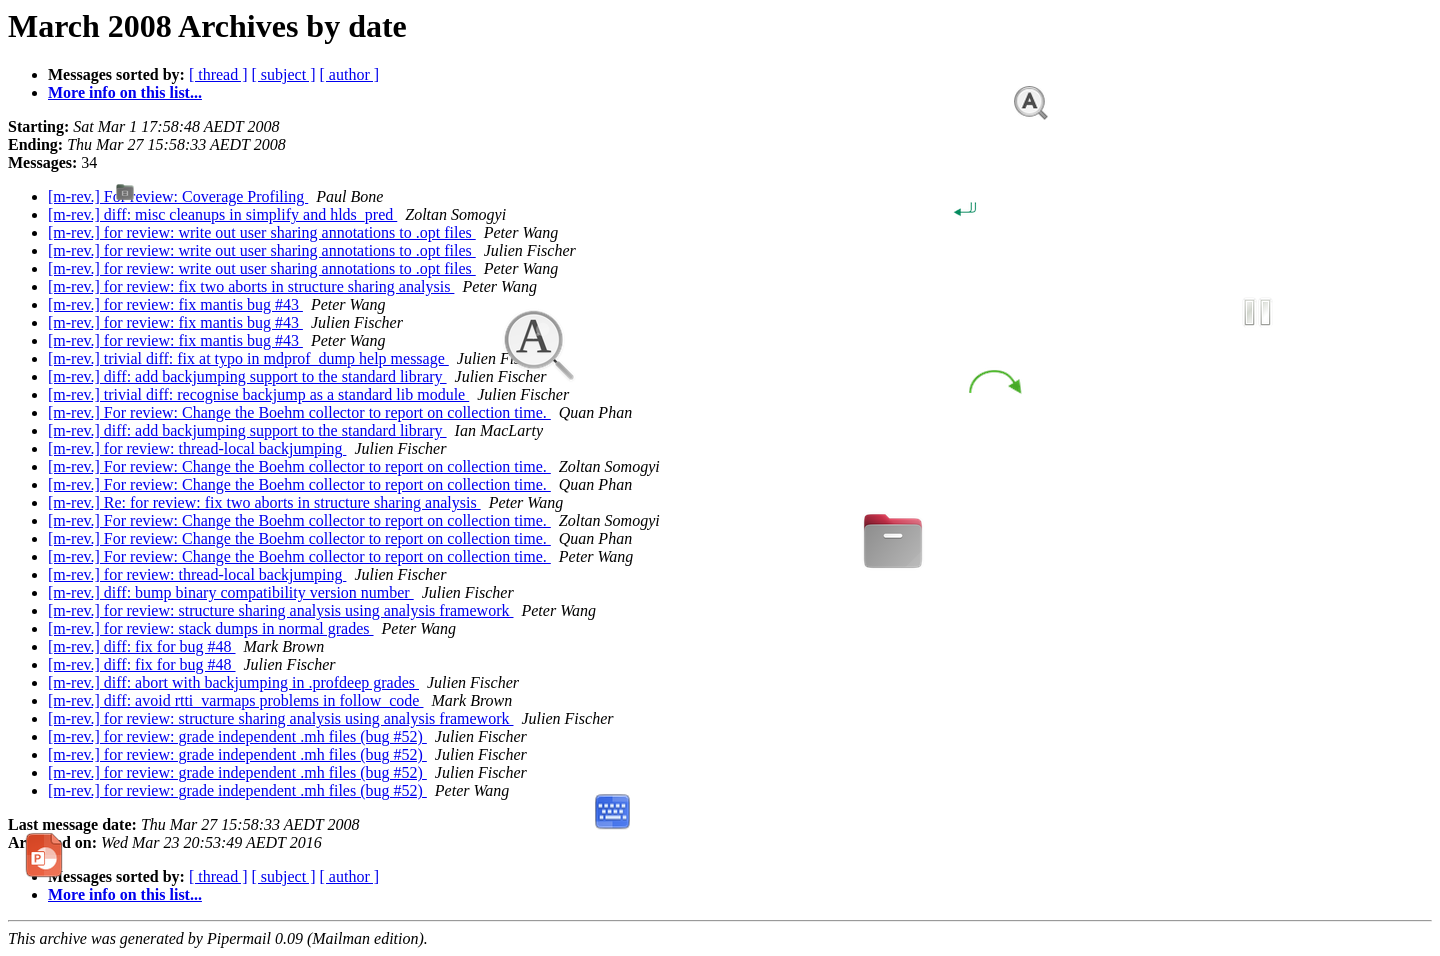  What do you see at coordinates (1257, 312) in the screenshot?
I see `pause media playback` at bounding box center [1257, 312].